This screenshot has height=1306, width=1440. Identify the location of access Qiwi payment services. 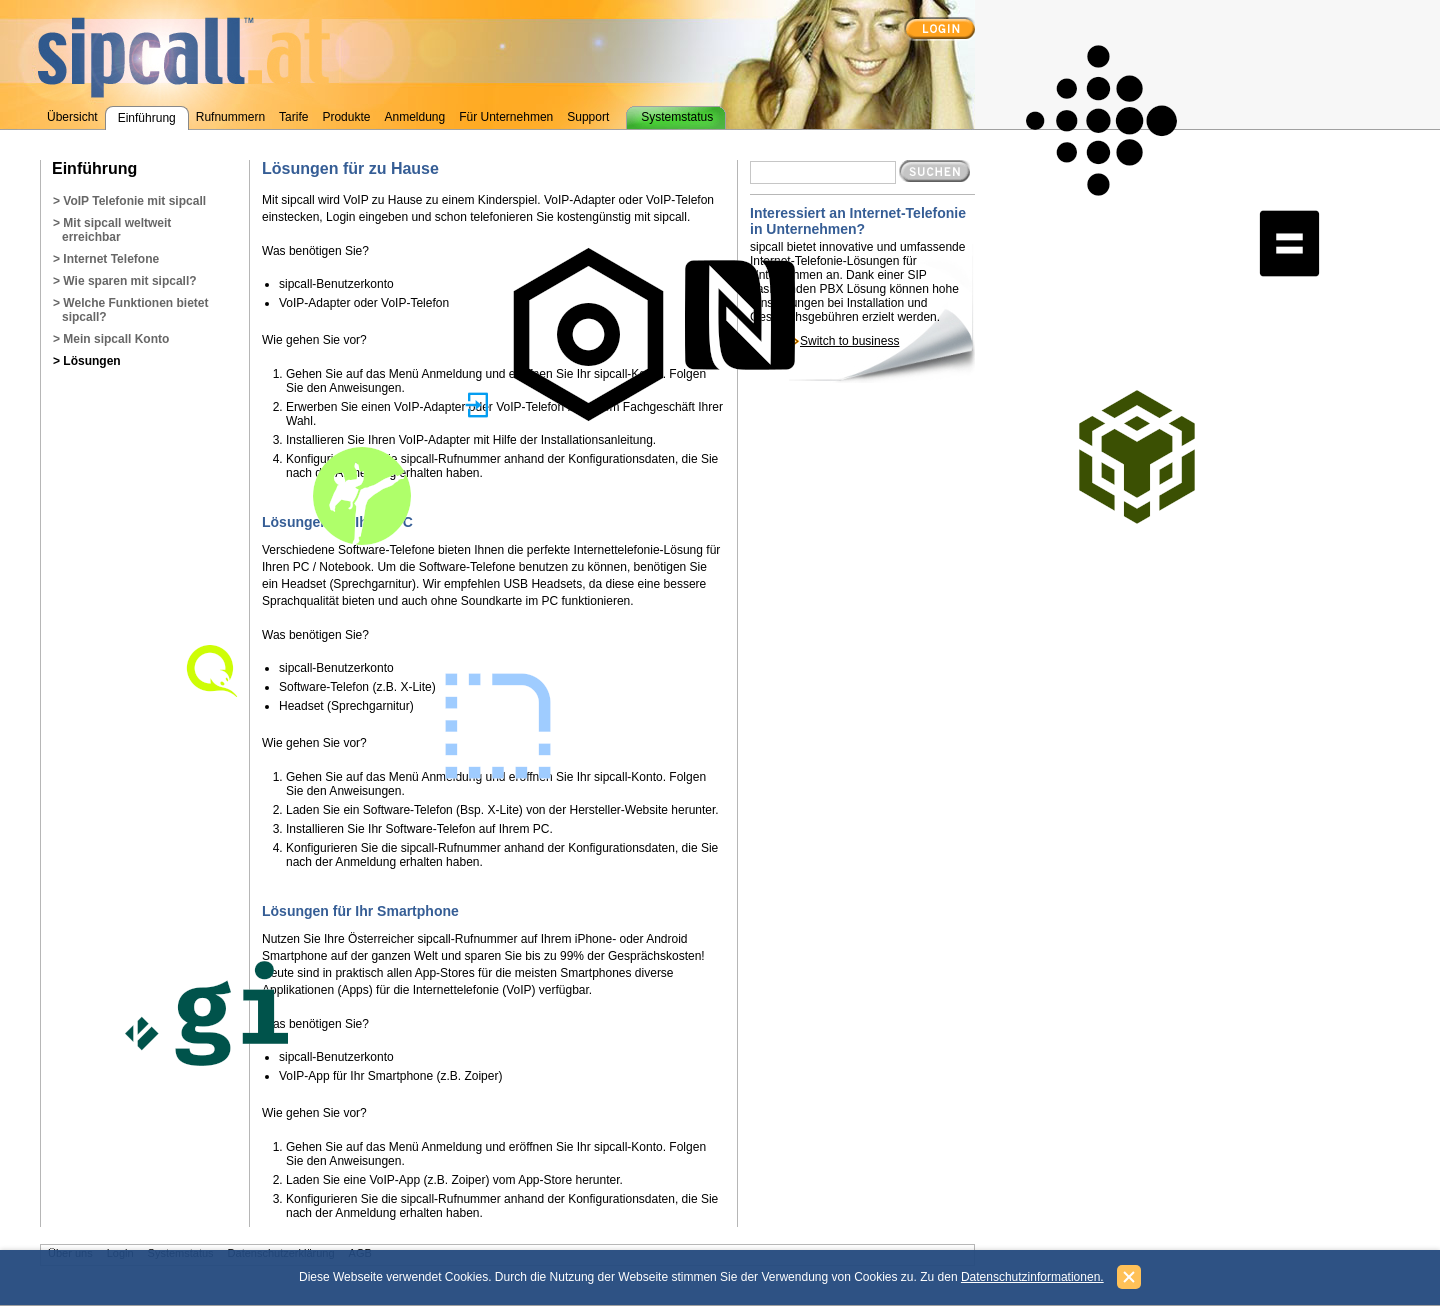
(212, 671).